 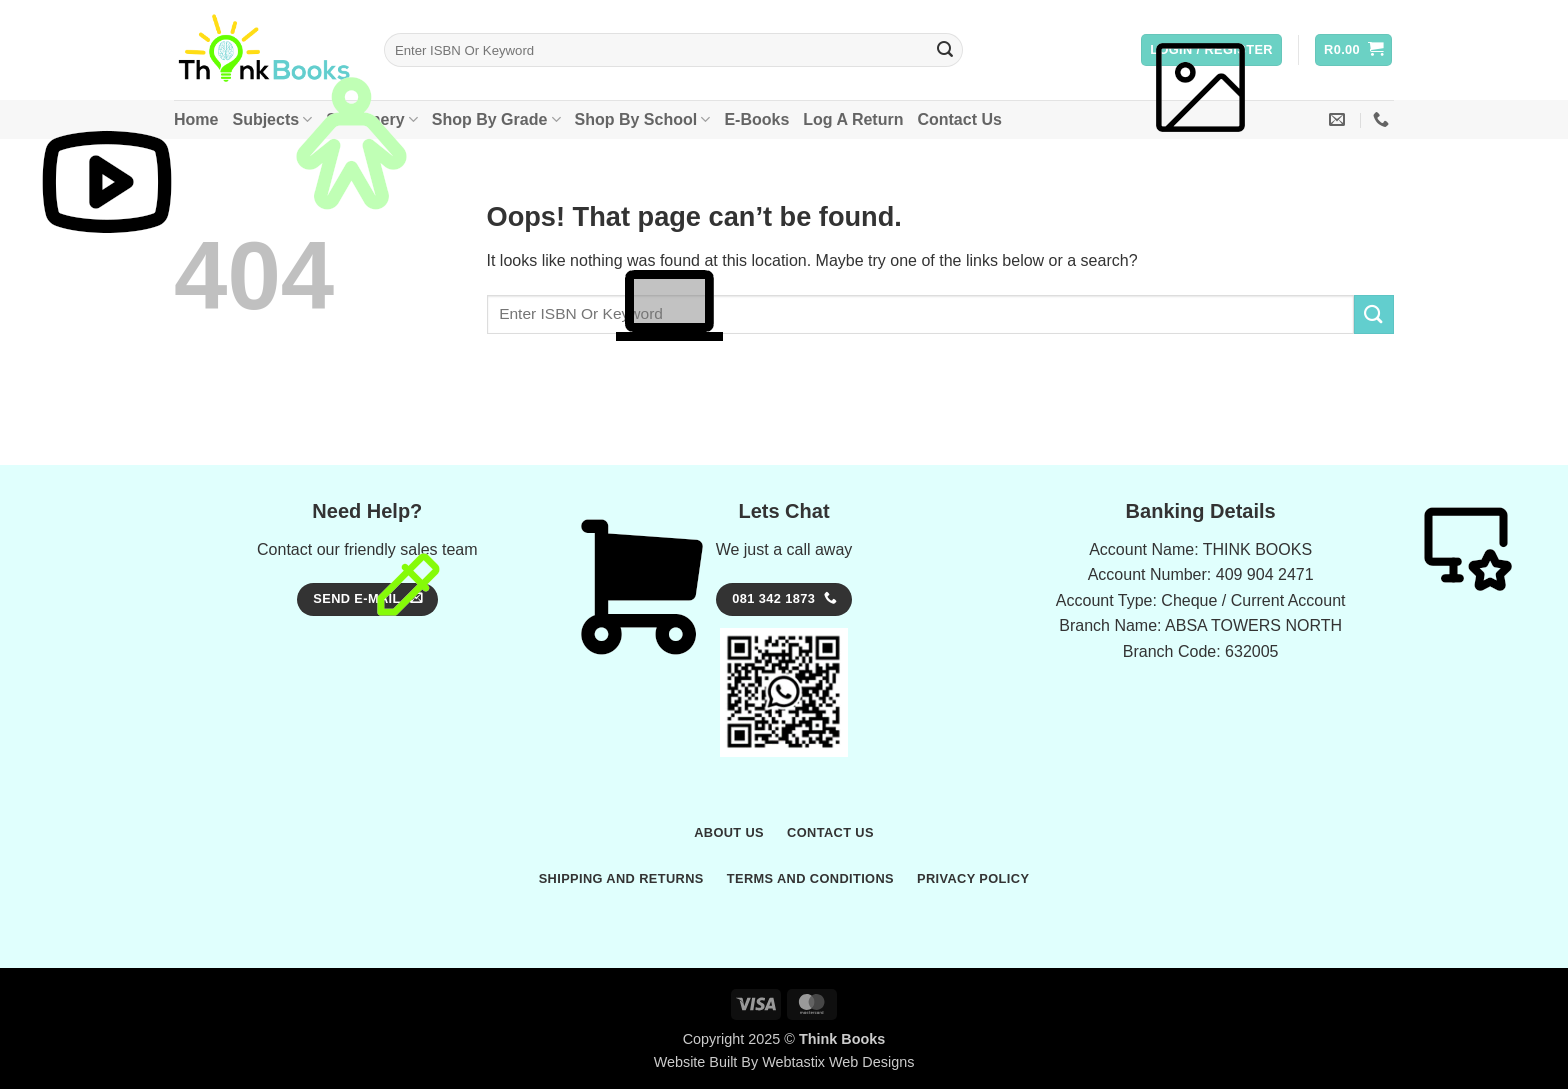 I want to click on access desktop or computer settings, so click(x=669, y=305).